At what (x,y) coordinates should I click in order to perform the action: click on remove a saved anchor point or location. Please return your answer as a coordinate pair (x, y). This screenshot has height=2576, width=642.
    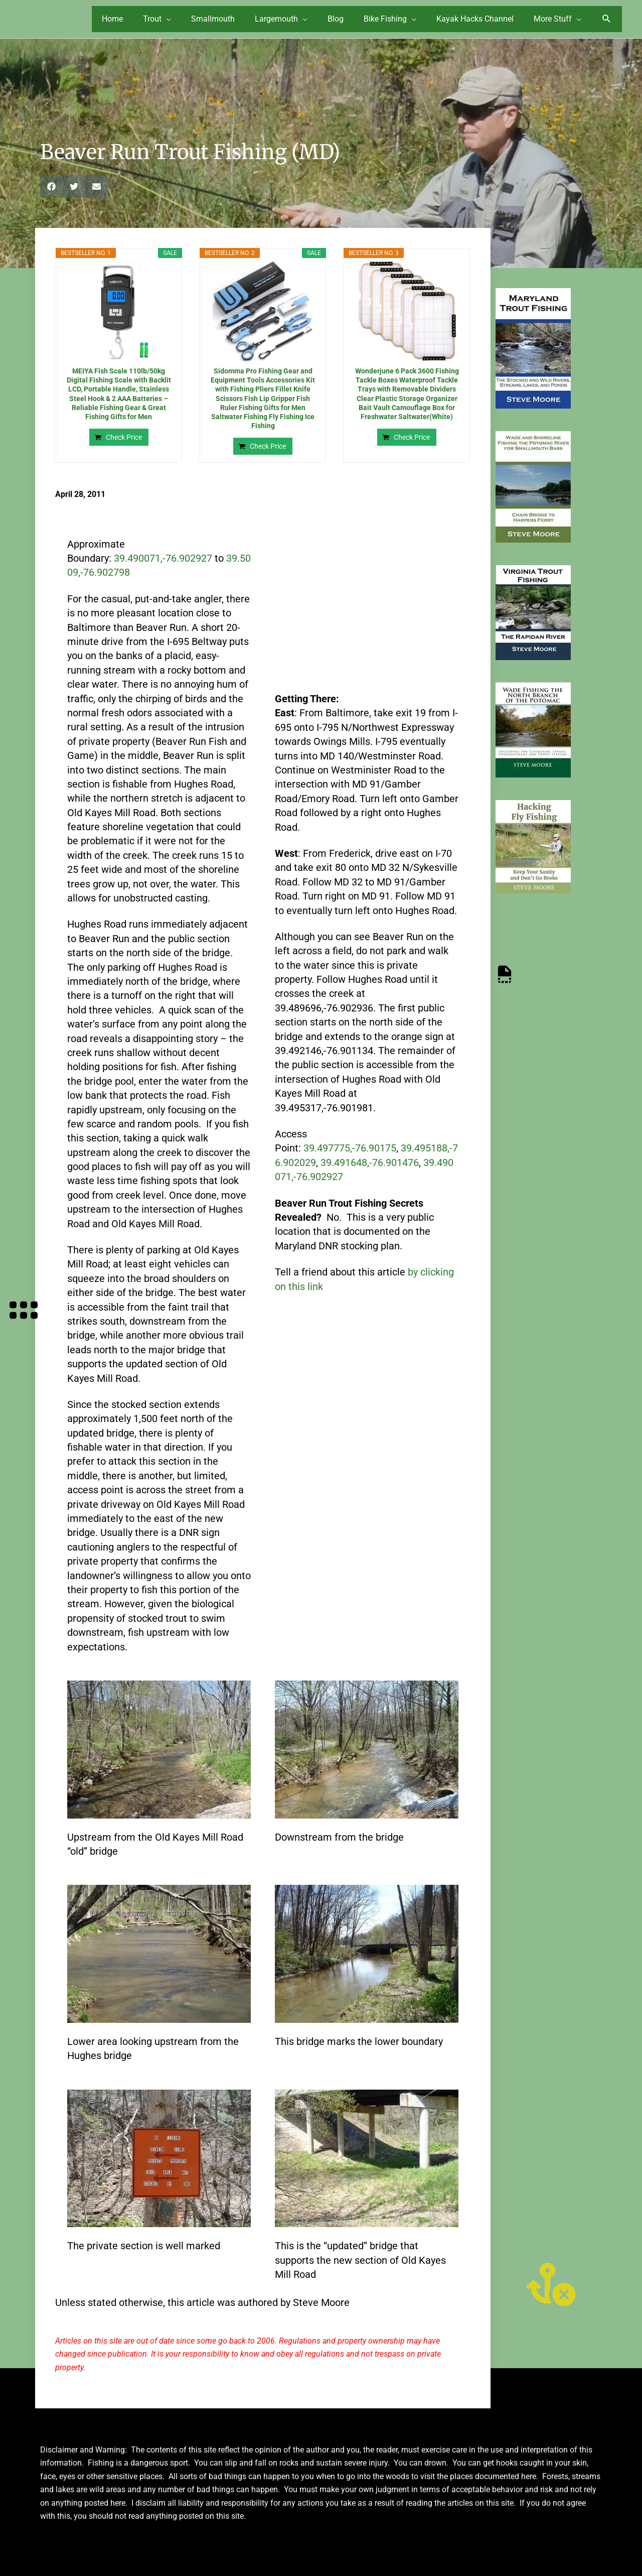
    Looking at the image, I should click on (550, 2283).